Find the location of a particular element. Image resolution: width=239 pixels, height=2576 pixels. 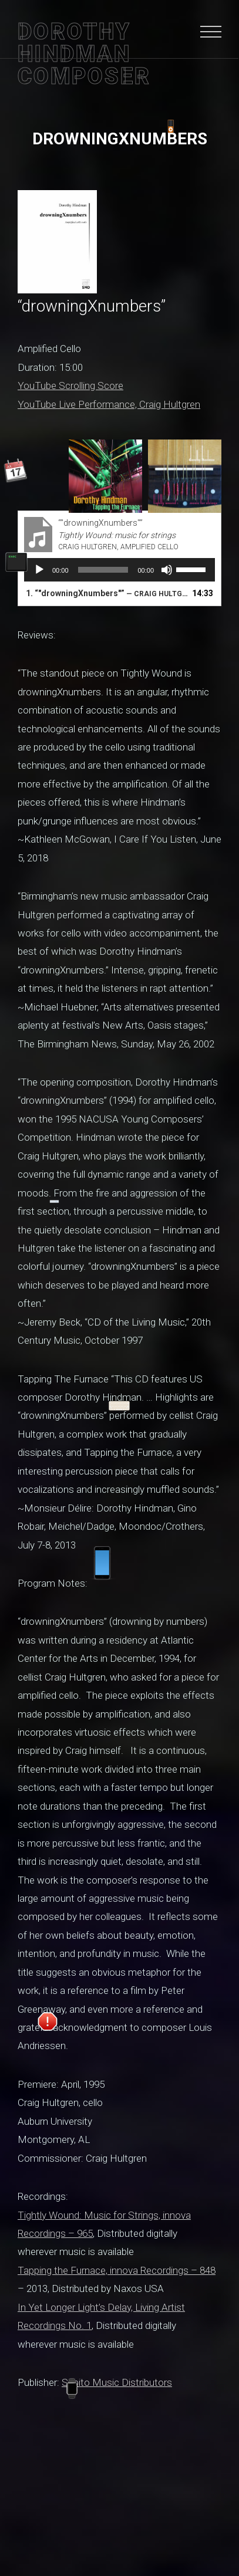

bluetooth keyboard connected is located at coordinates (119, 1406).